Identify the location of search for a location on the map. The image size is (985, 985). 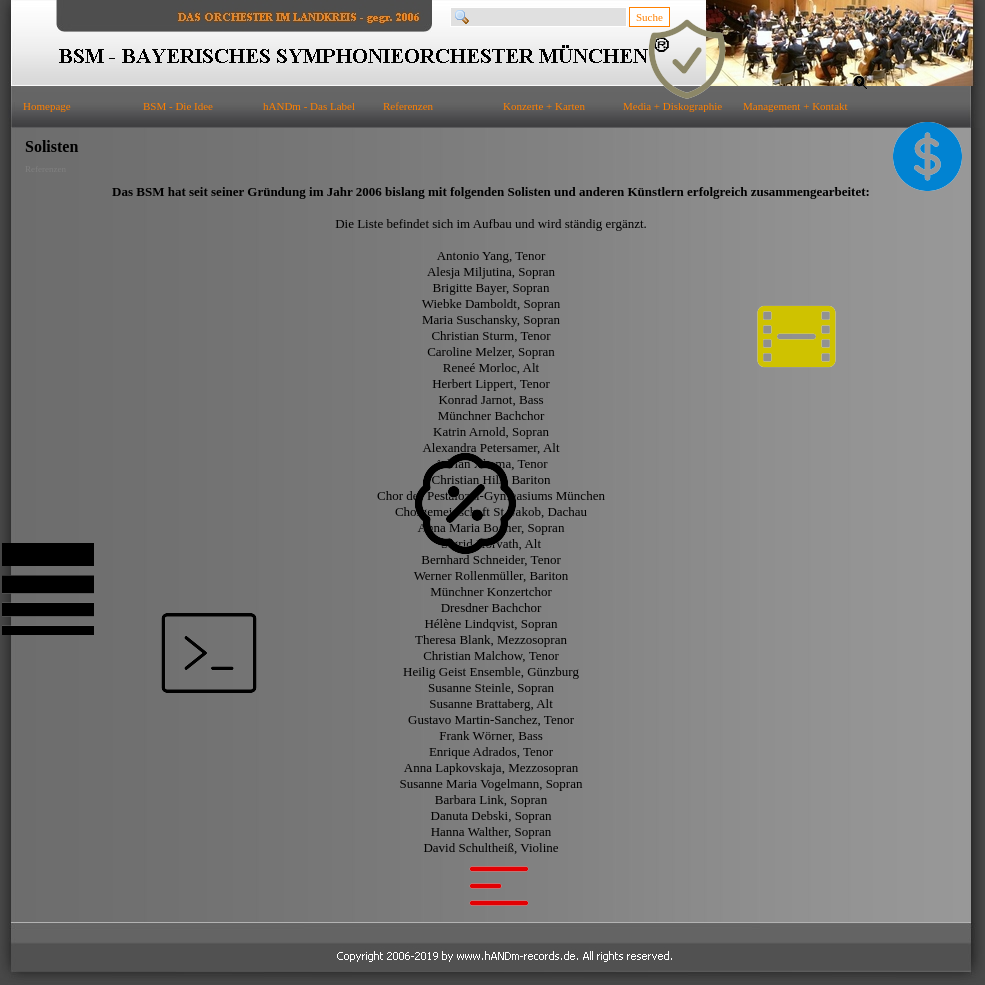
(860, 82).